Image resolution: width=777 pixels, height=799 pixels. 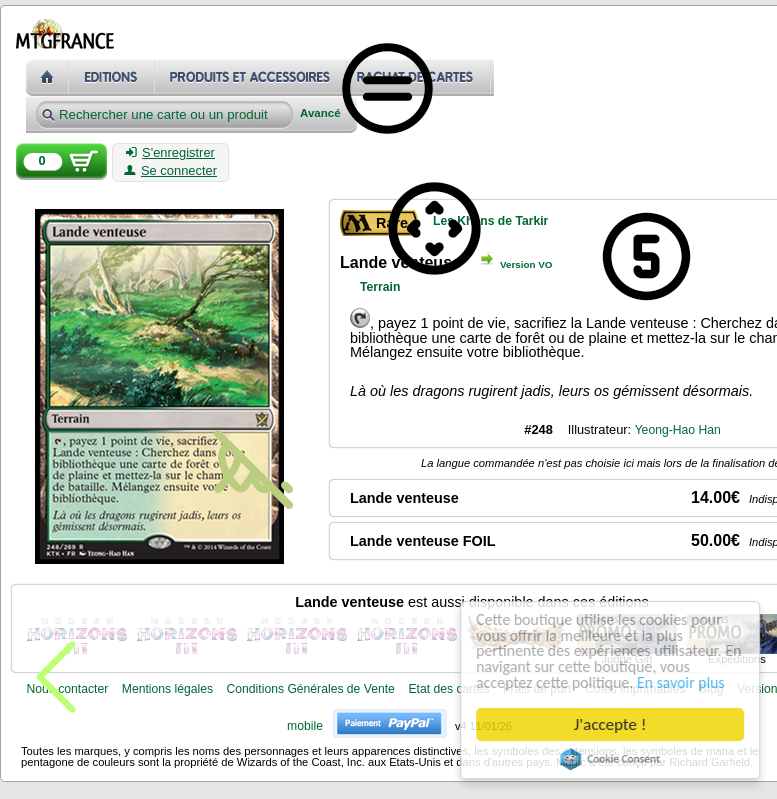 I want to click on signature feature disabled, so click(x=253, y=469).